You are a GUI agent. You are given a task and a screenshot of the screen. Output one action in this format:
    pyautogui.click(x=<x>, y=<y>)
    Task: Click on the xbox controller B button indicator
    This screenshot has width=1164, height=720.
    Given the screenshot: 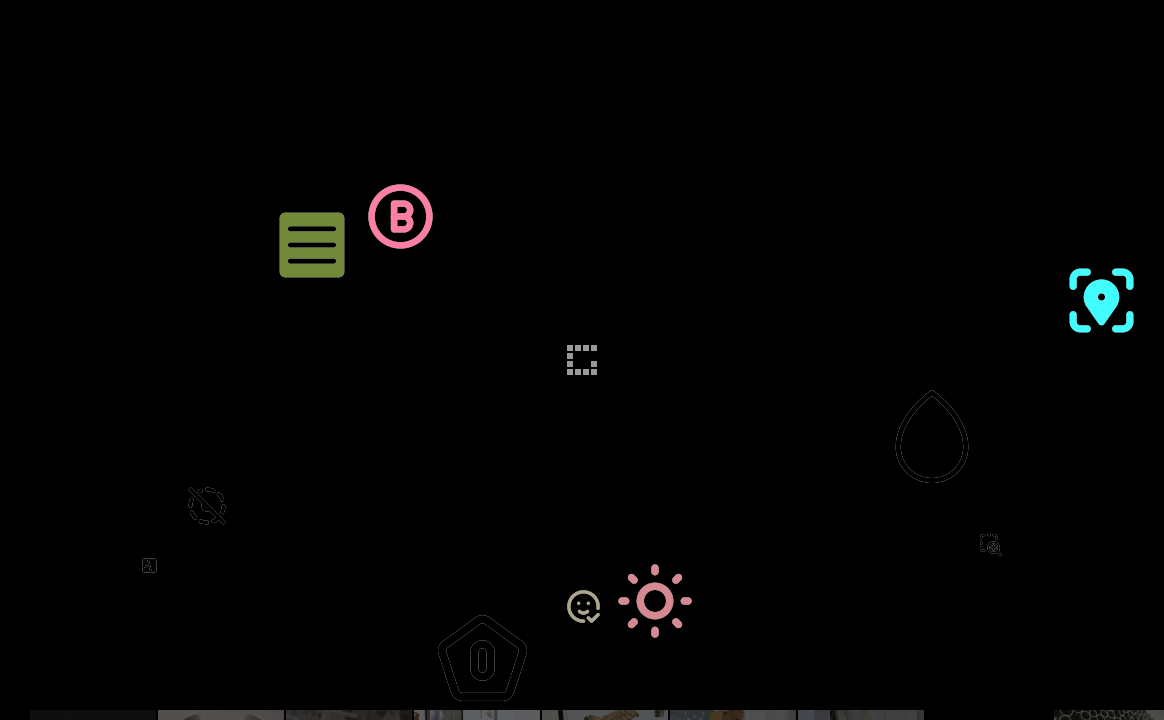 What is the action you would take?
    pyautogui.click(x=400, y=216)
    